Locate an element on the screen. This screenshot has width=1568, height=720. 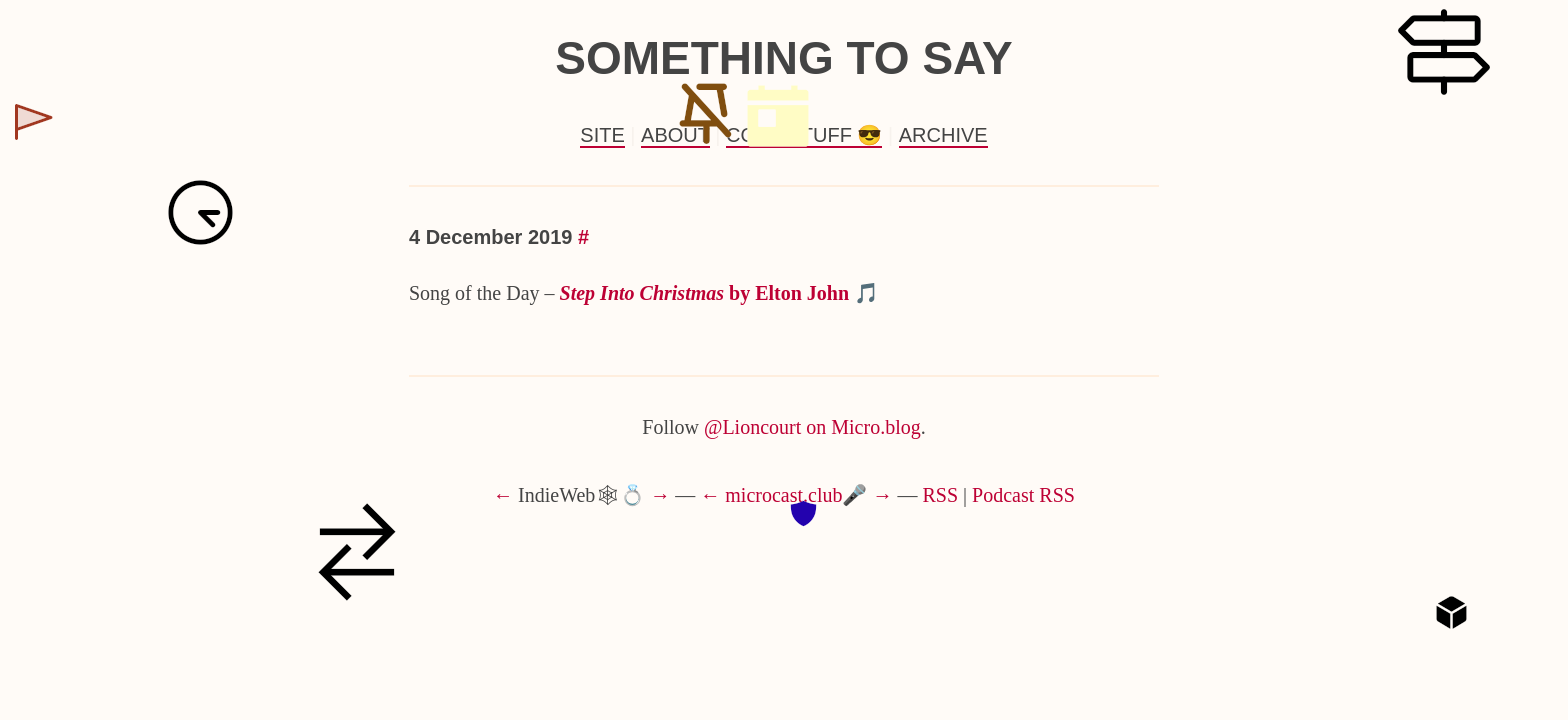
indicates afternoon time or PM hours is located at coordinates (200, 212).